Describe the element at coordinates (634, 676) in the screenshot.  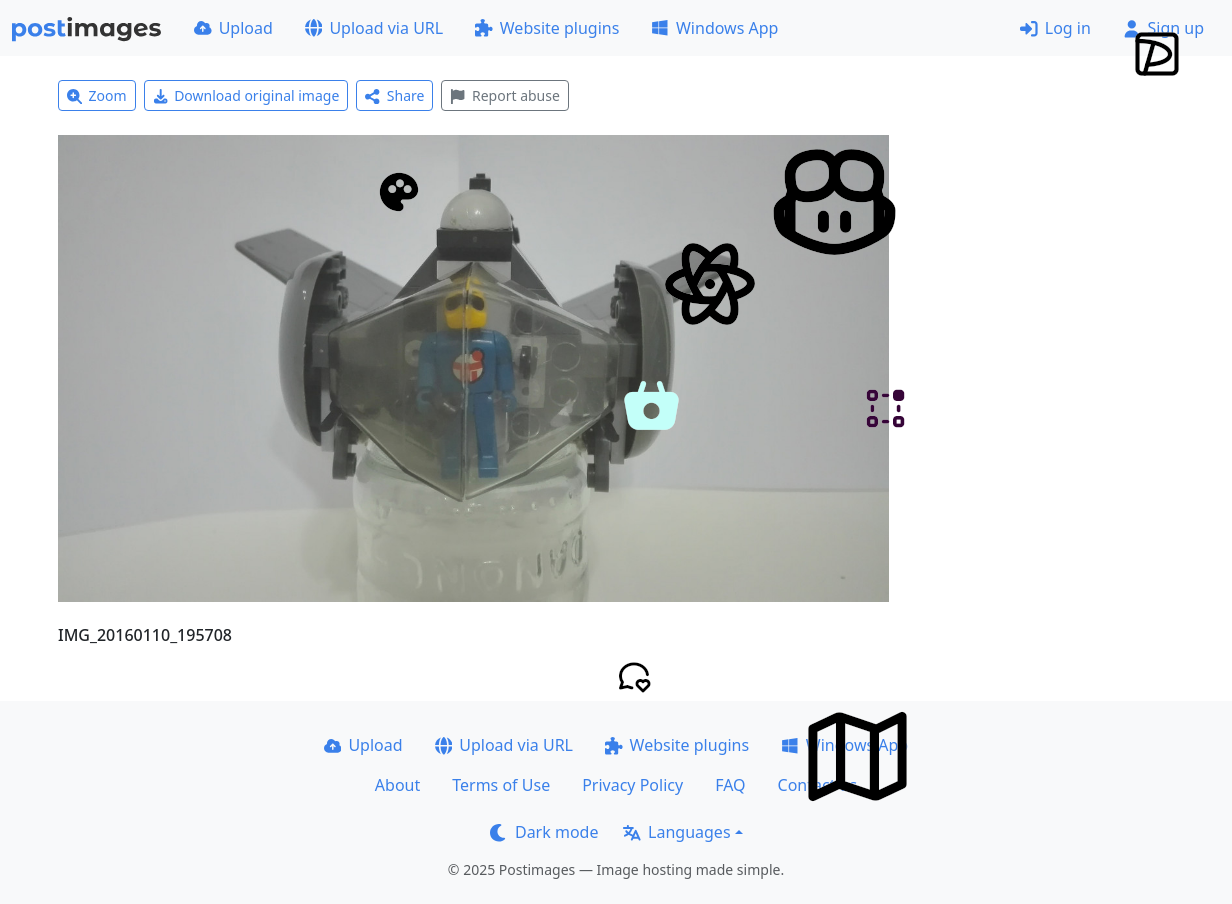
I see `view liked or favorited messages` at that location.